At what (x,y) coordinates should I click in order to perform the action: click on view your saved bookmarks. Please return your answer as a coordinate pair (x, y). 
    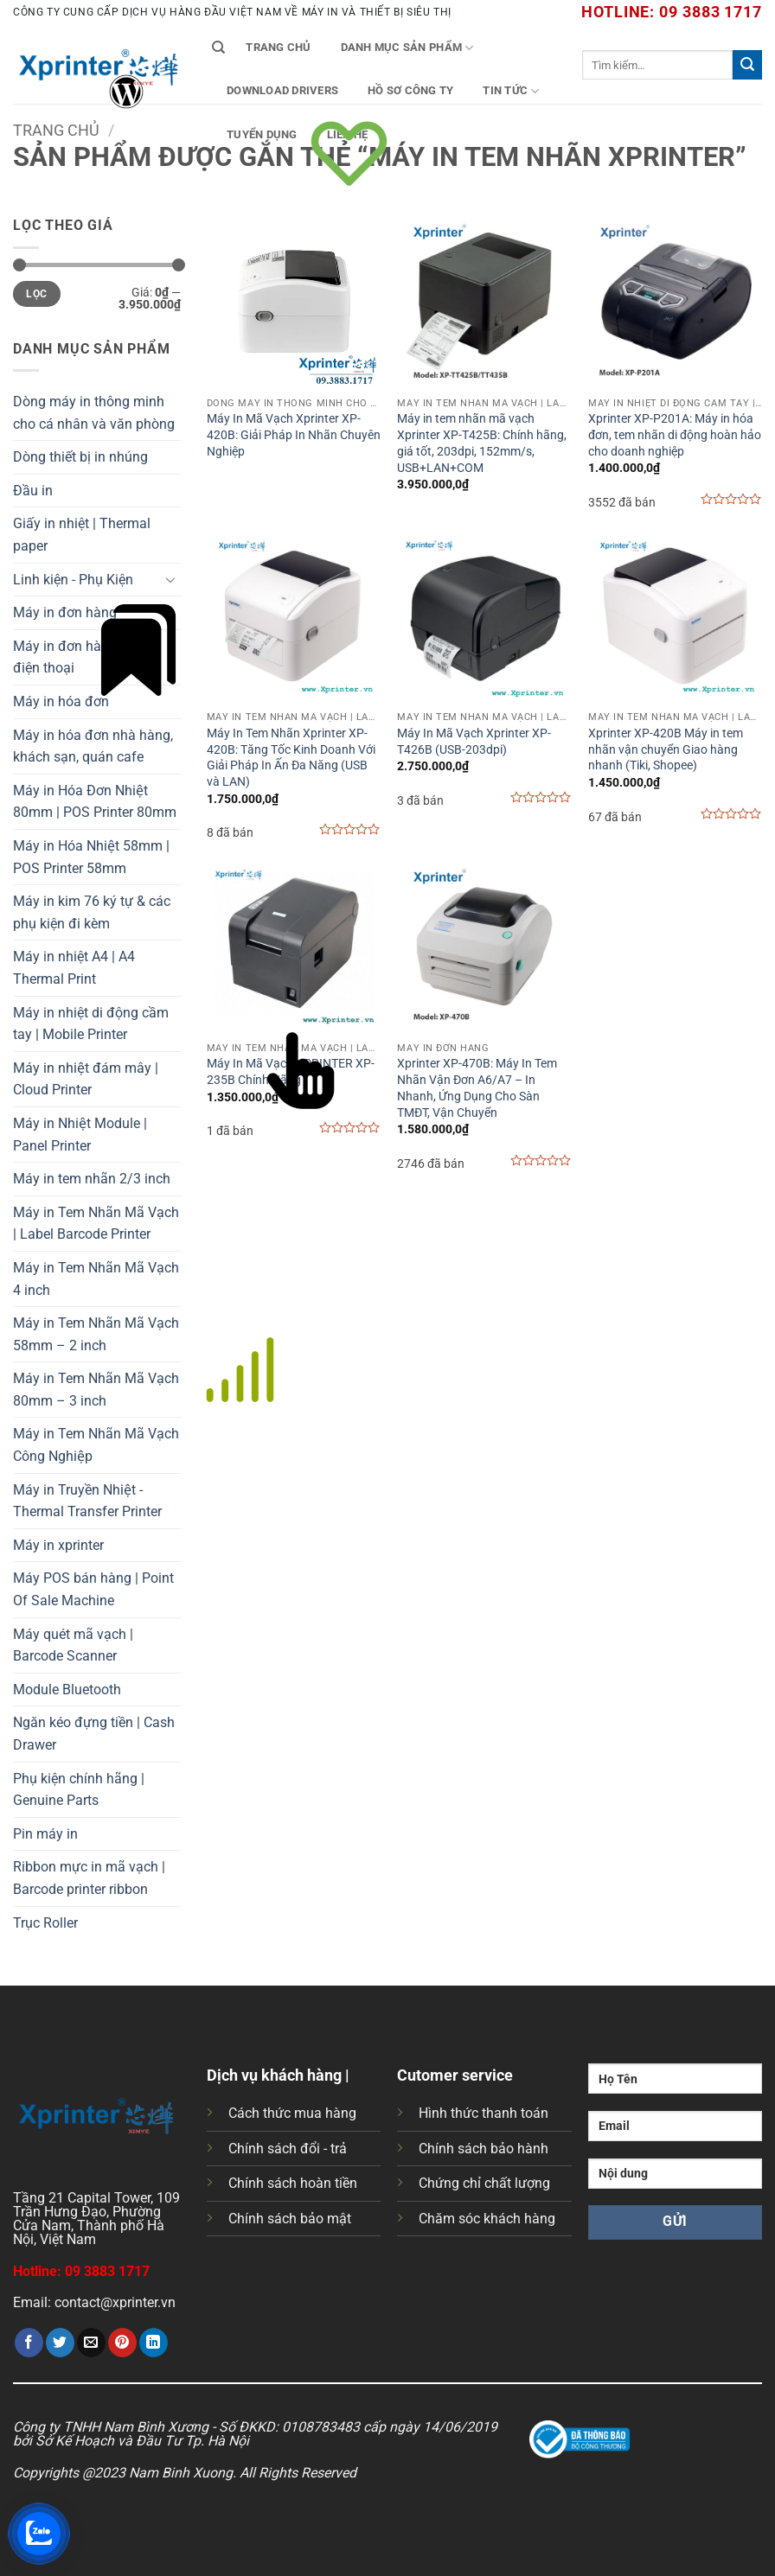
    Looking at the image, I should click on (138, 650).